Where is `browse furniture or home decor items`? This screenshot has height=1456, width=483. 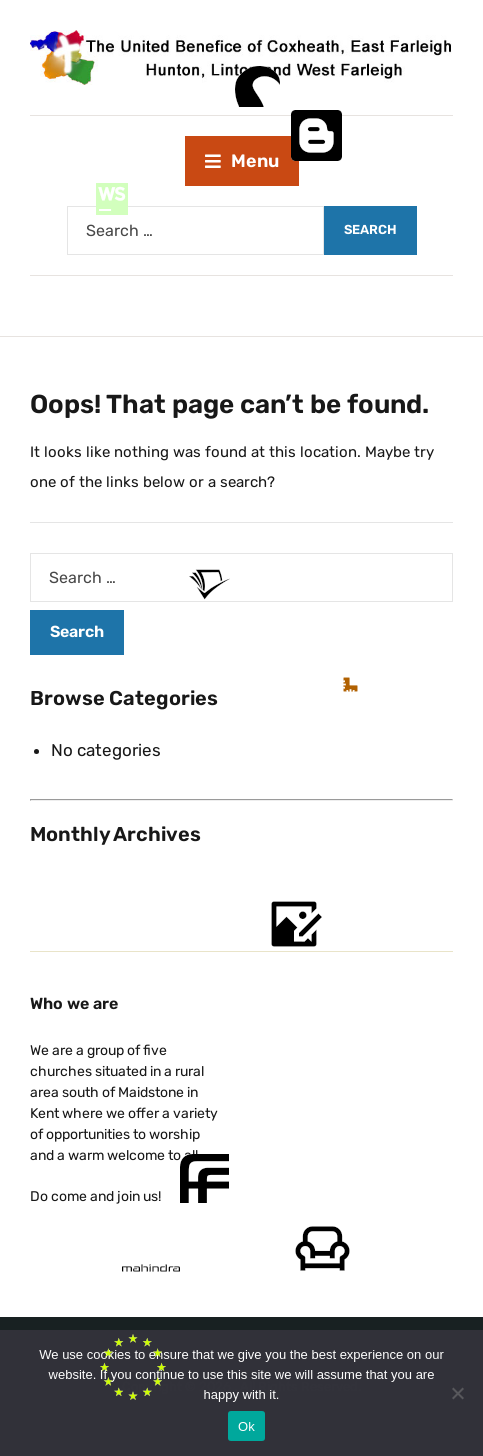 browse furniture or home decor items is located at coordinates (322, 1248).